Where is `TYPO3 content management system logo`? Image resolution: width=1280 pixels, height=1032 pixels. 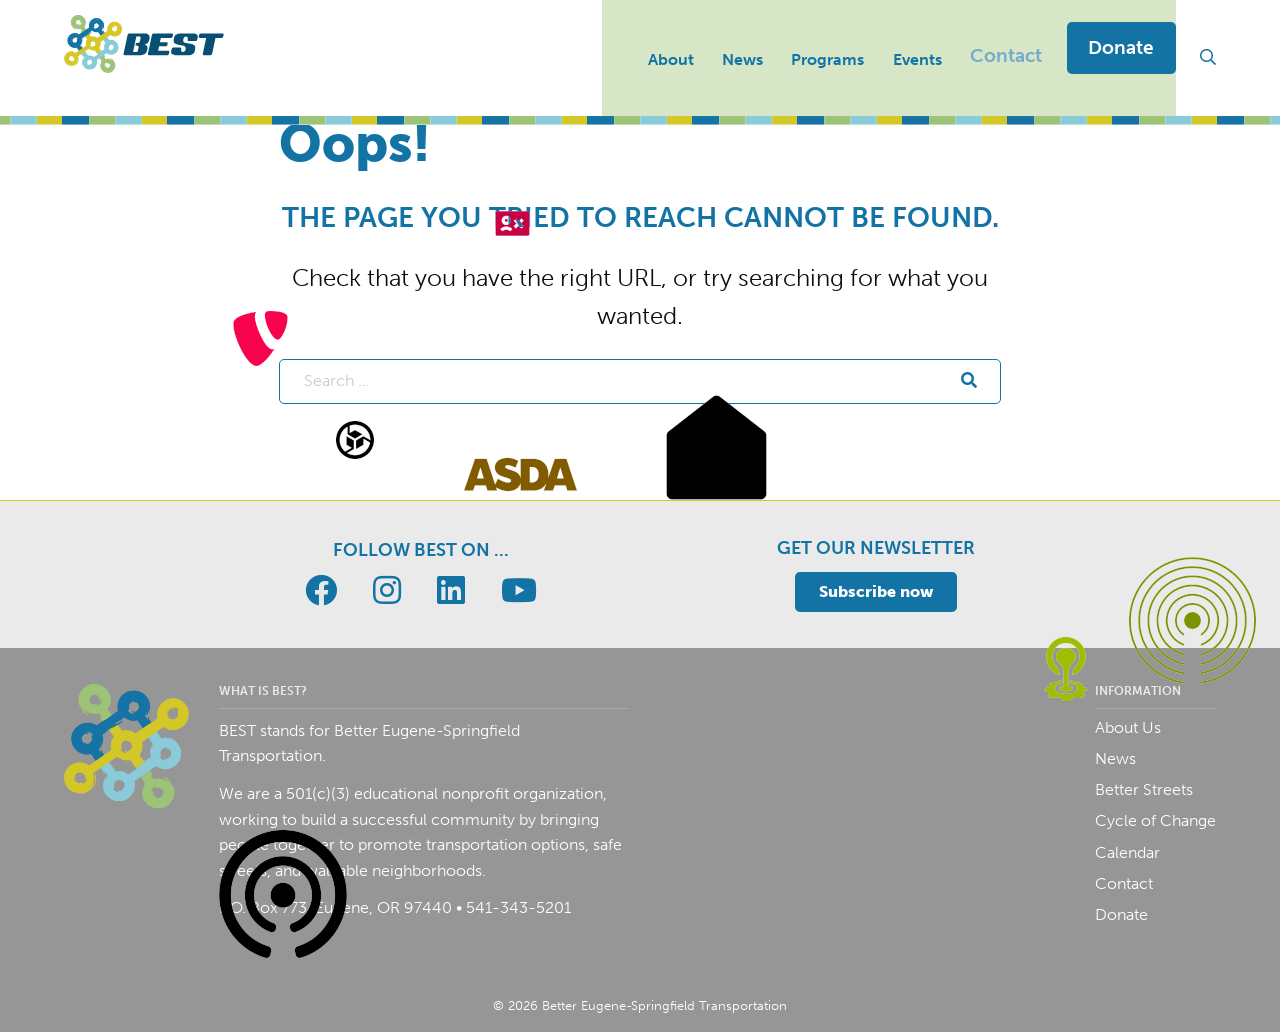
TYPO3 content management system logo is located at coordinates (260, 338).